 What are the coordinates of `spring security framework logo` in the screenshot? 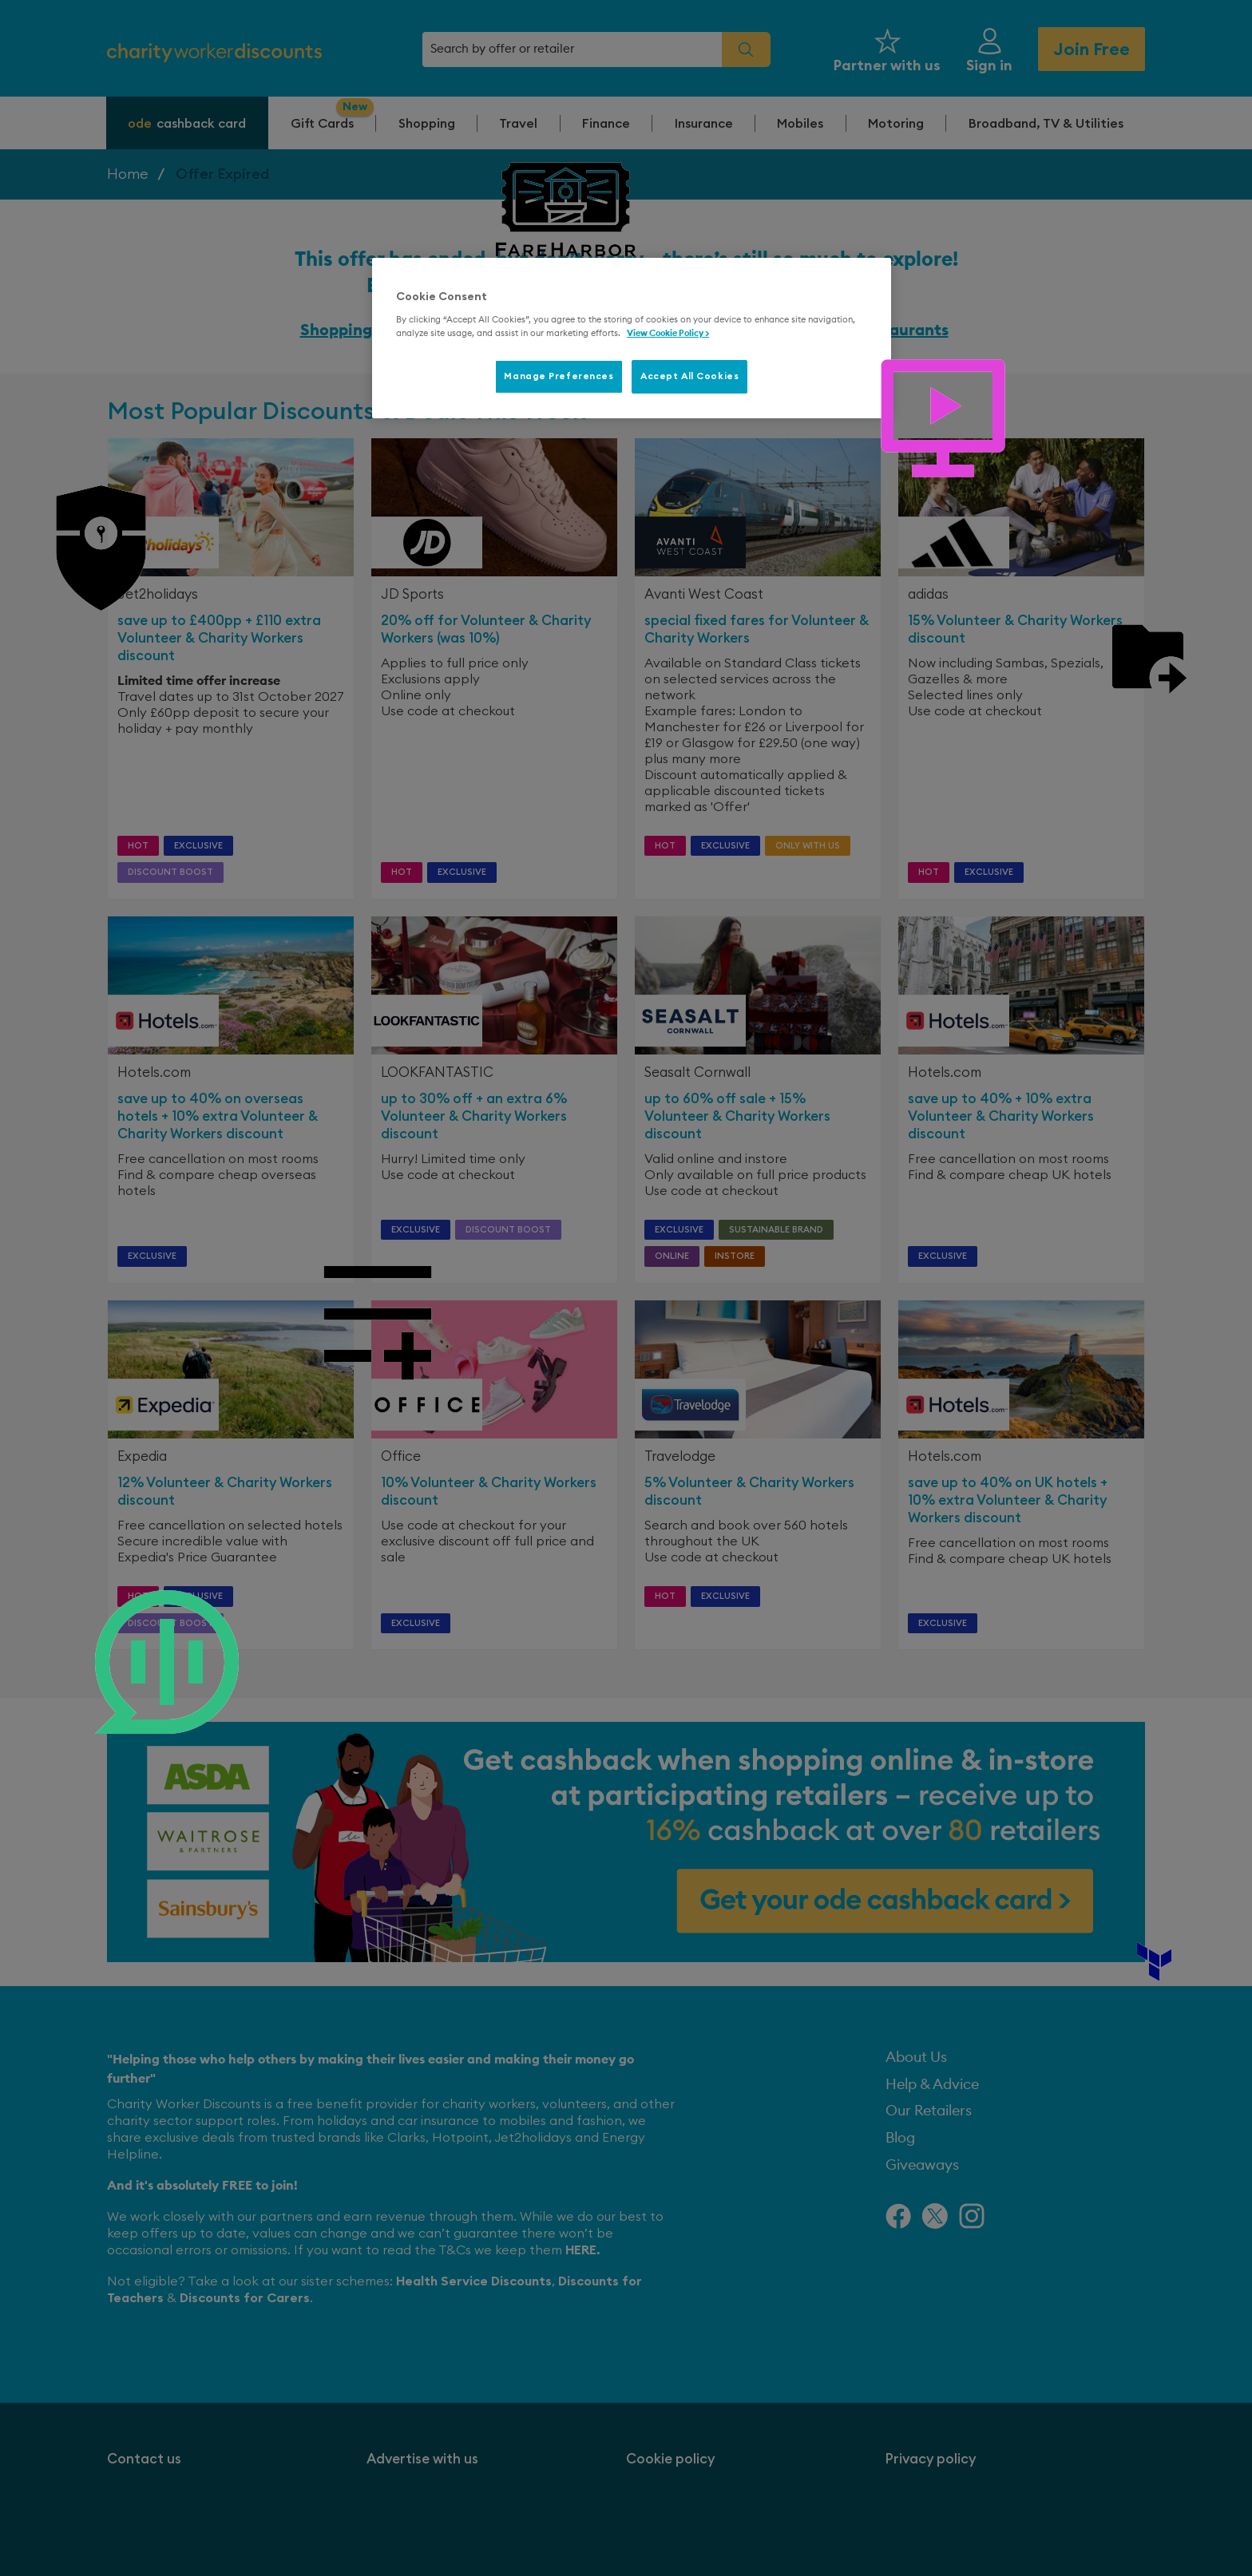 It's located at (101, 548).